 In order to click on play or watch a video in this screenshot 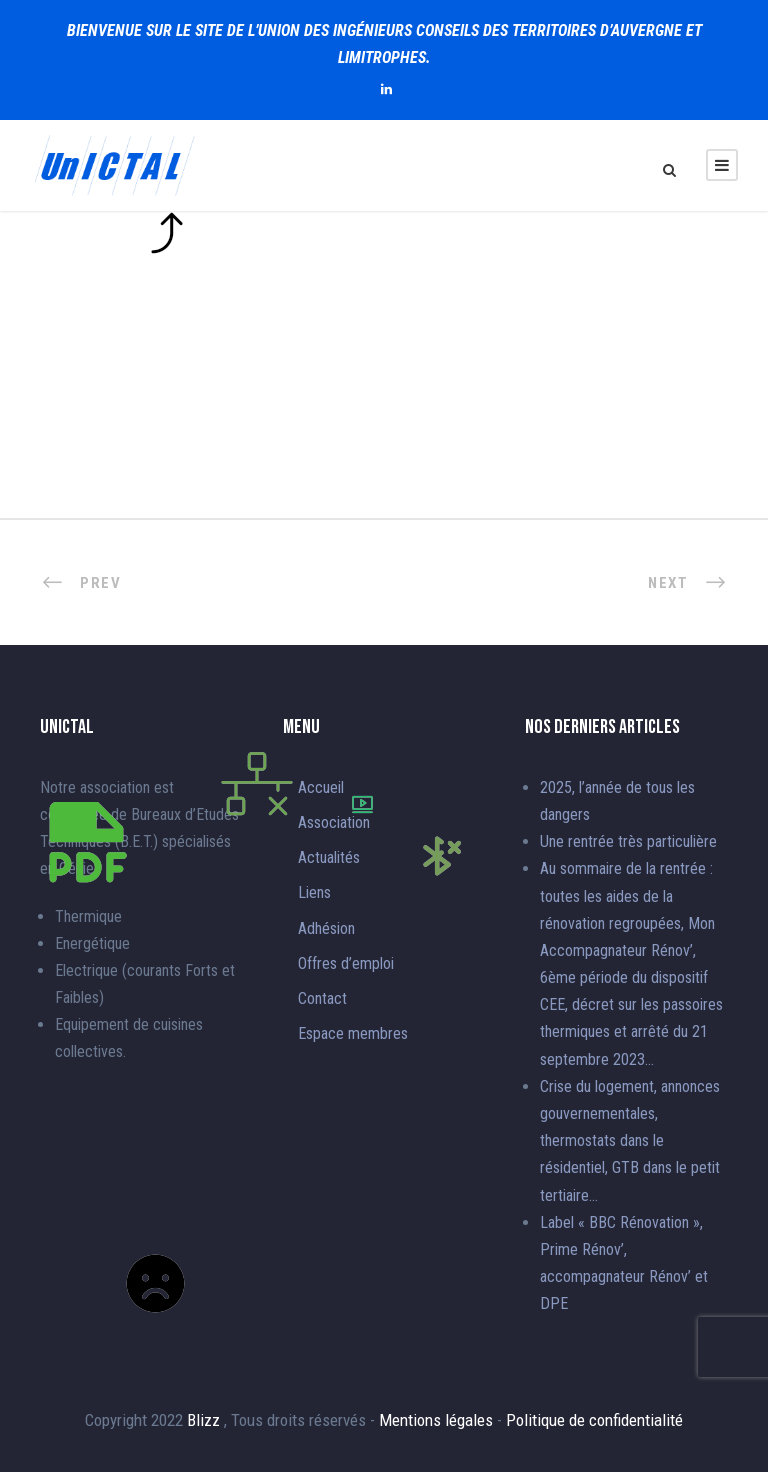, I will do `click(362, 804)`.